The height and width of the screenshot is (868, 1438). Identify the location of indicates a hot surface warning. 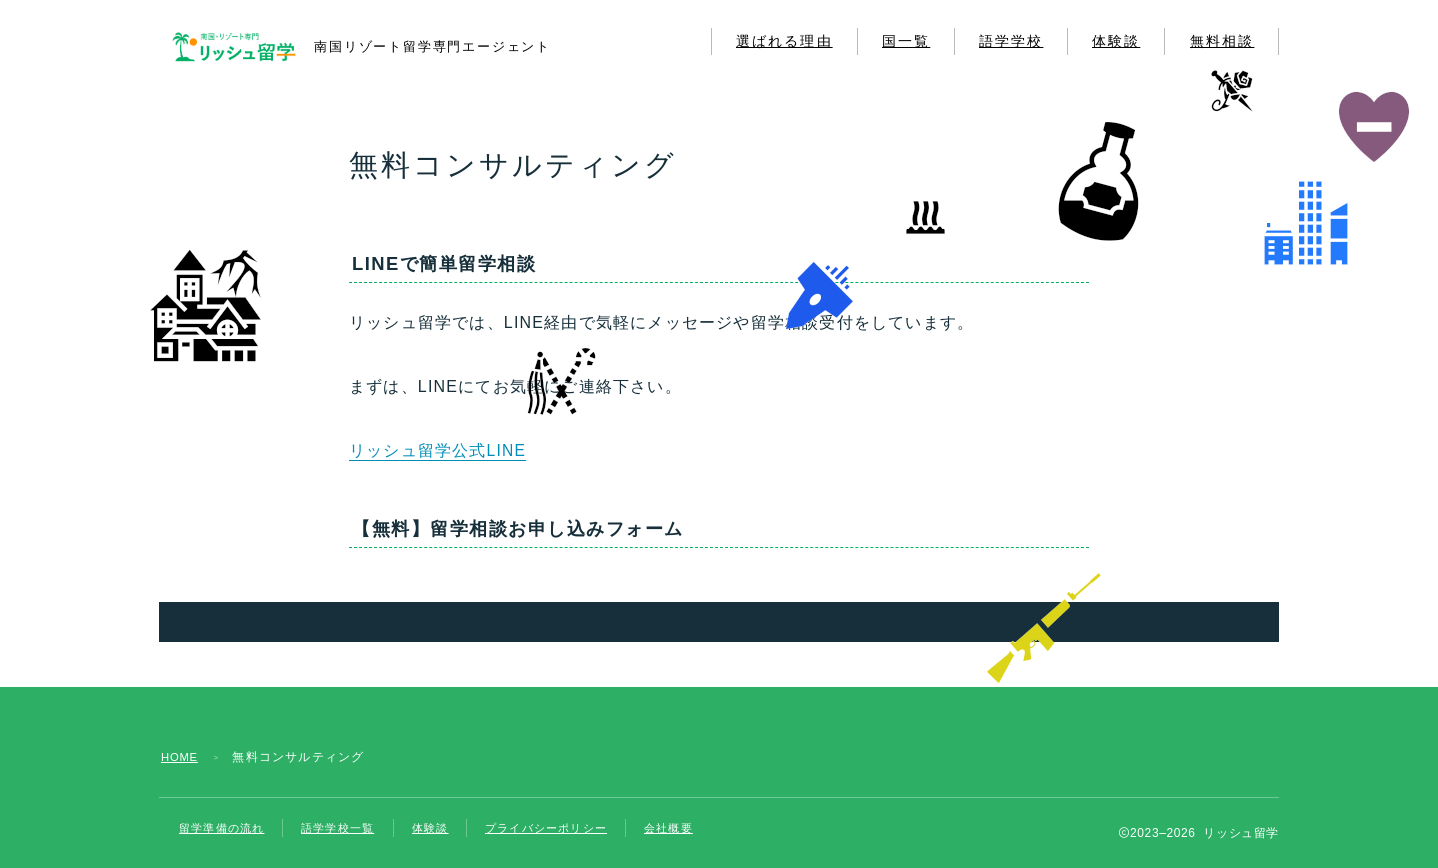
(925, 217).